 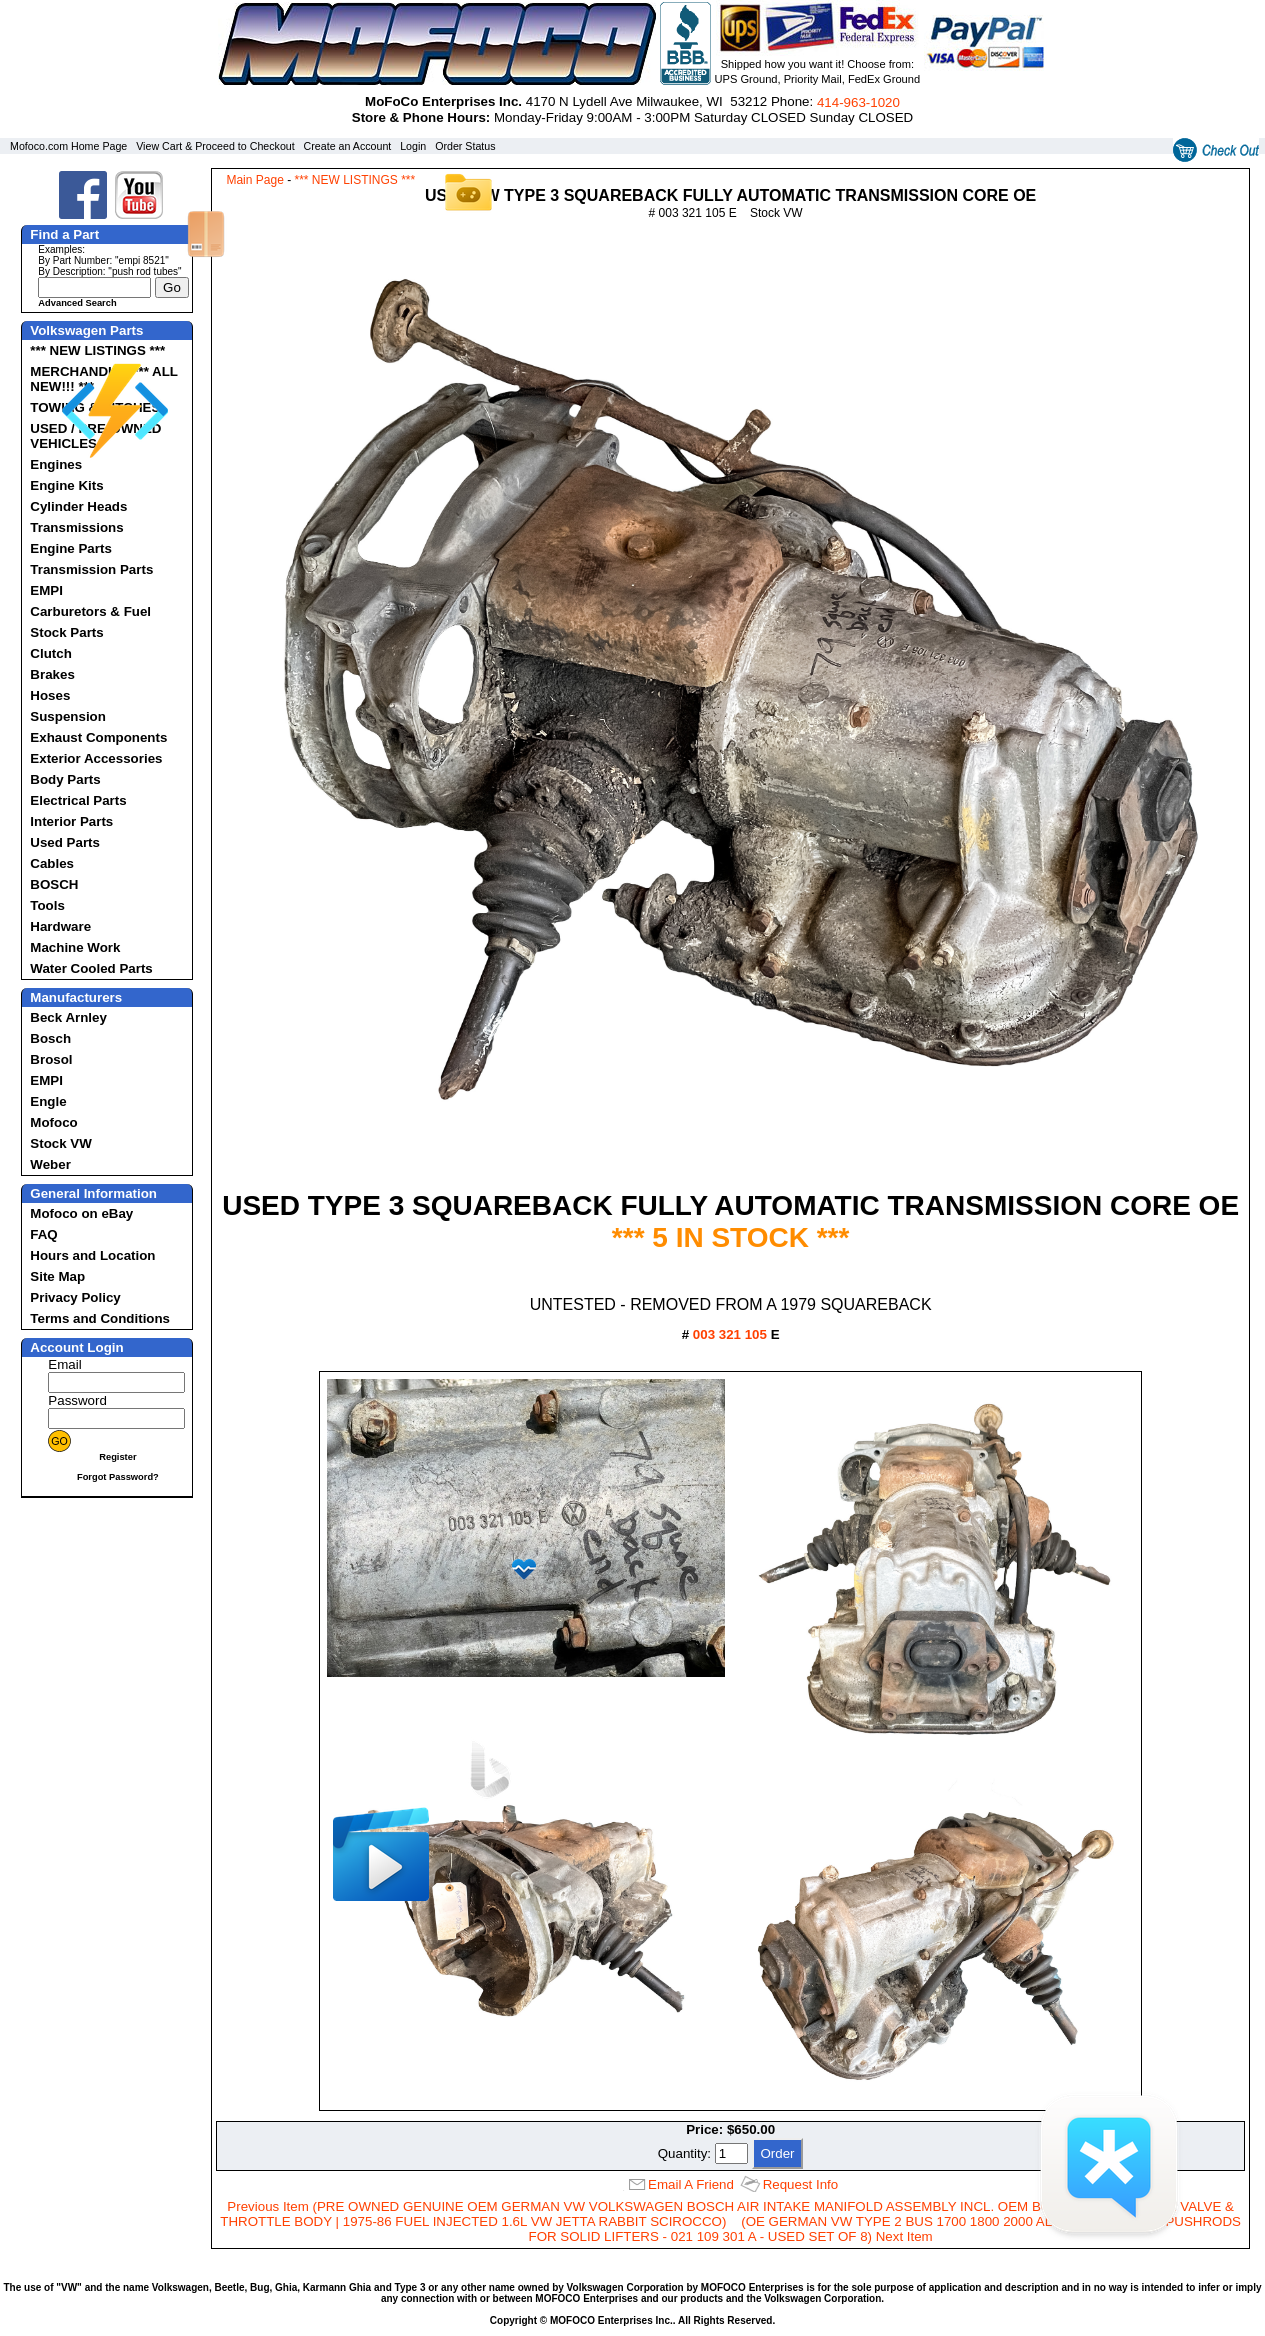 What do you see at coordinates (381, 1853) in the screenshot?
I see `open the movies app` at bounding box center [381, 1853].